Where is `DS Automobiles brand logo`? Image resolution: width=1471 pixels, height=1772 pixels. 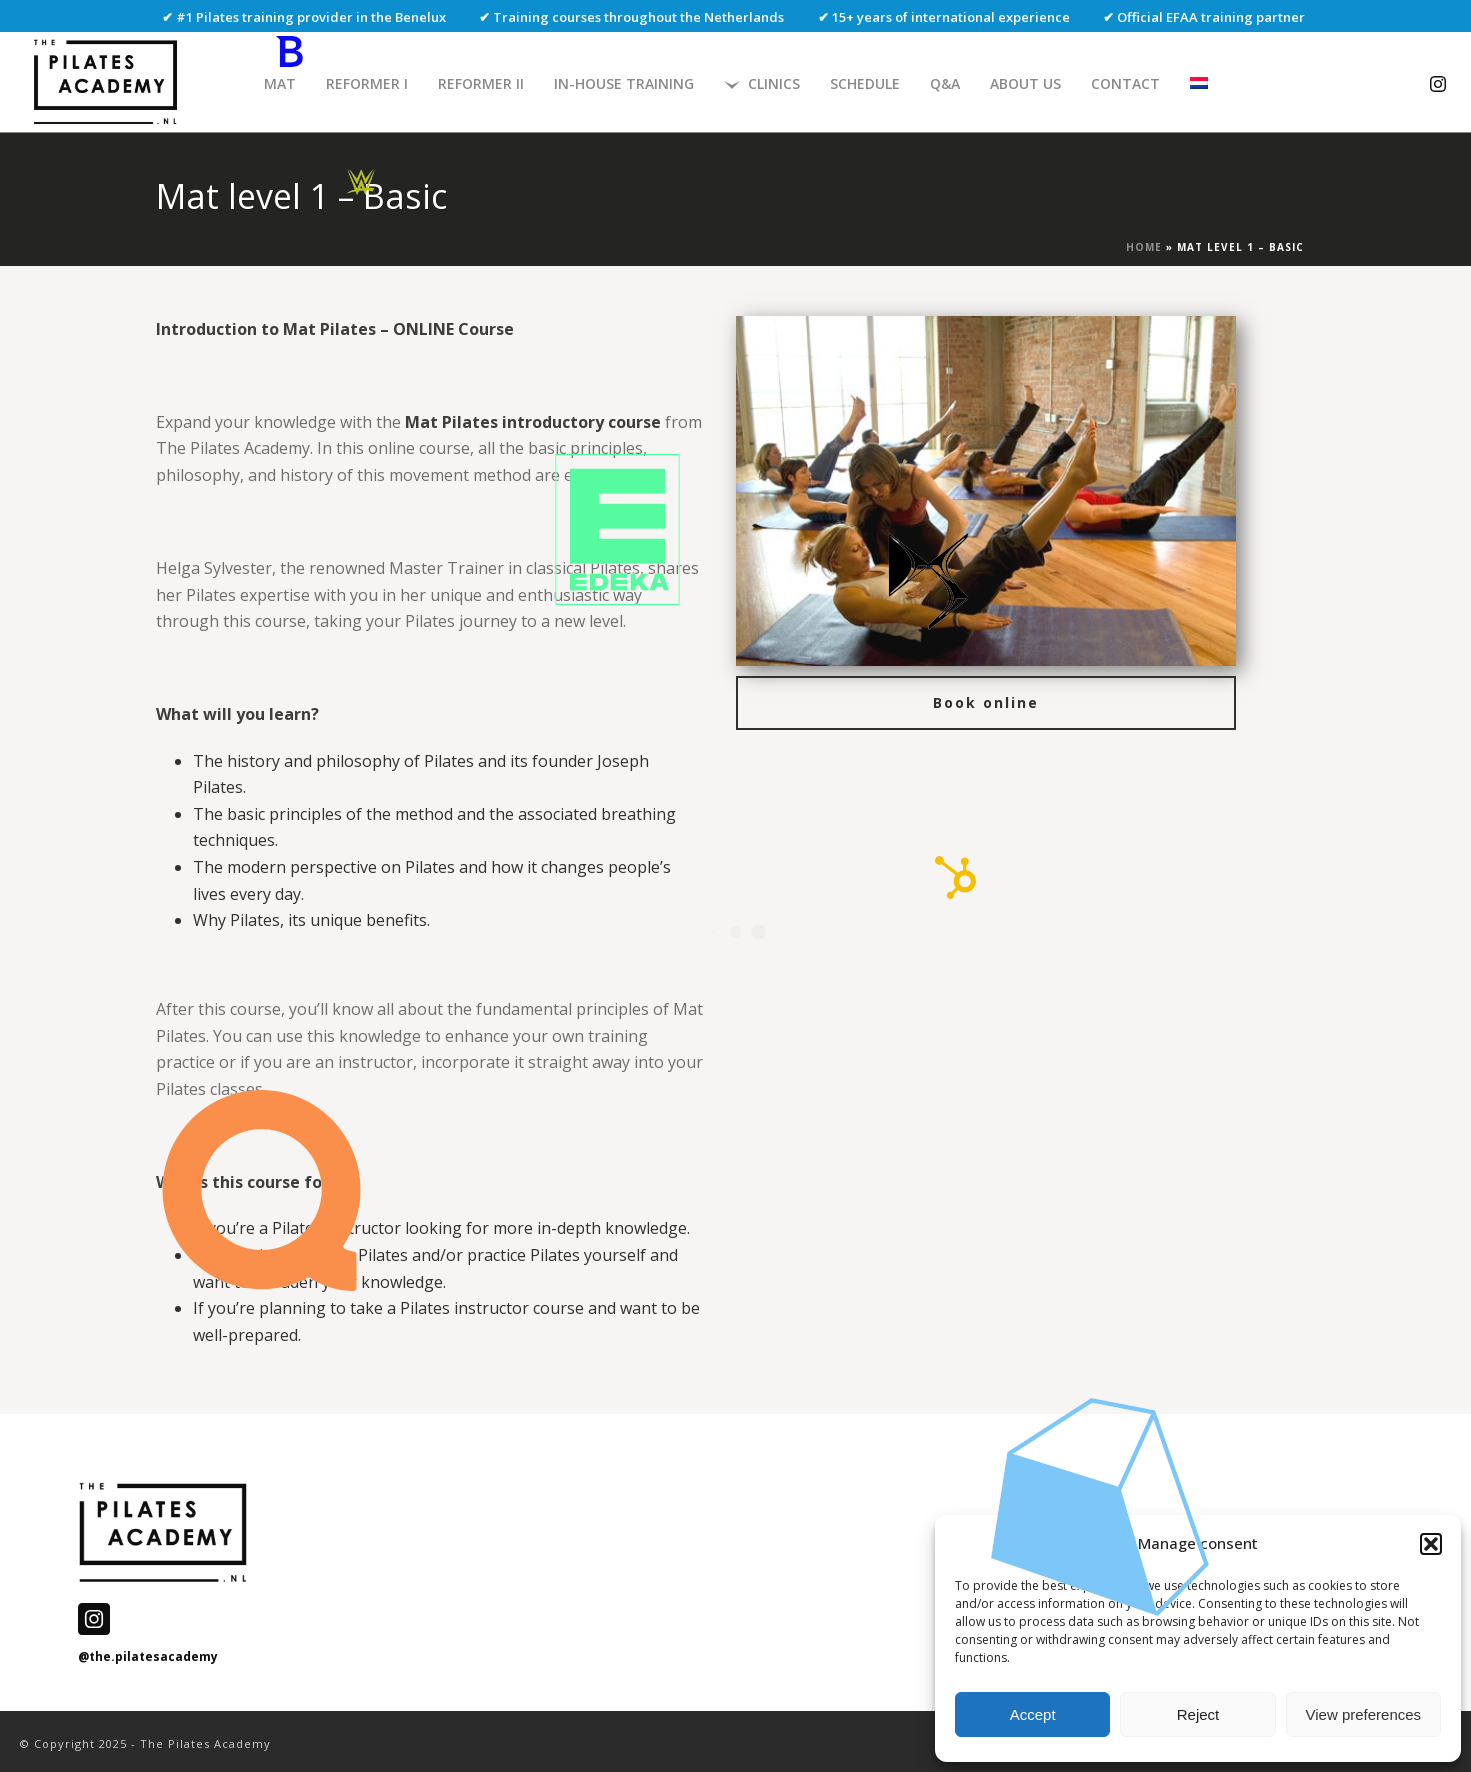
DS Automobiles brand logo is located at coordinates (928, 581).